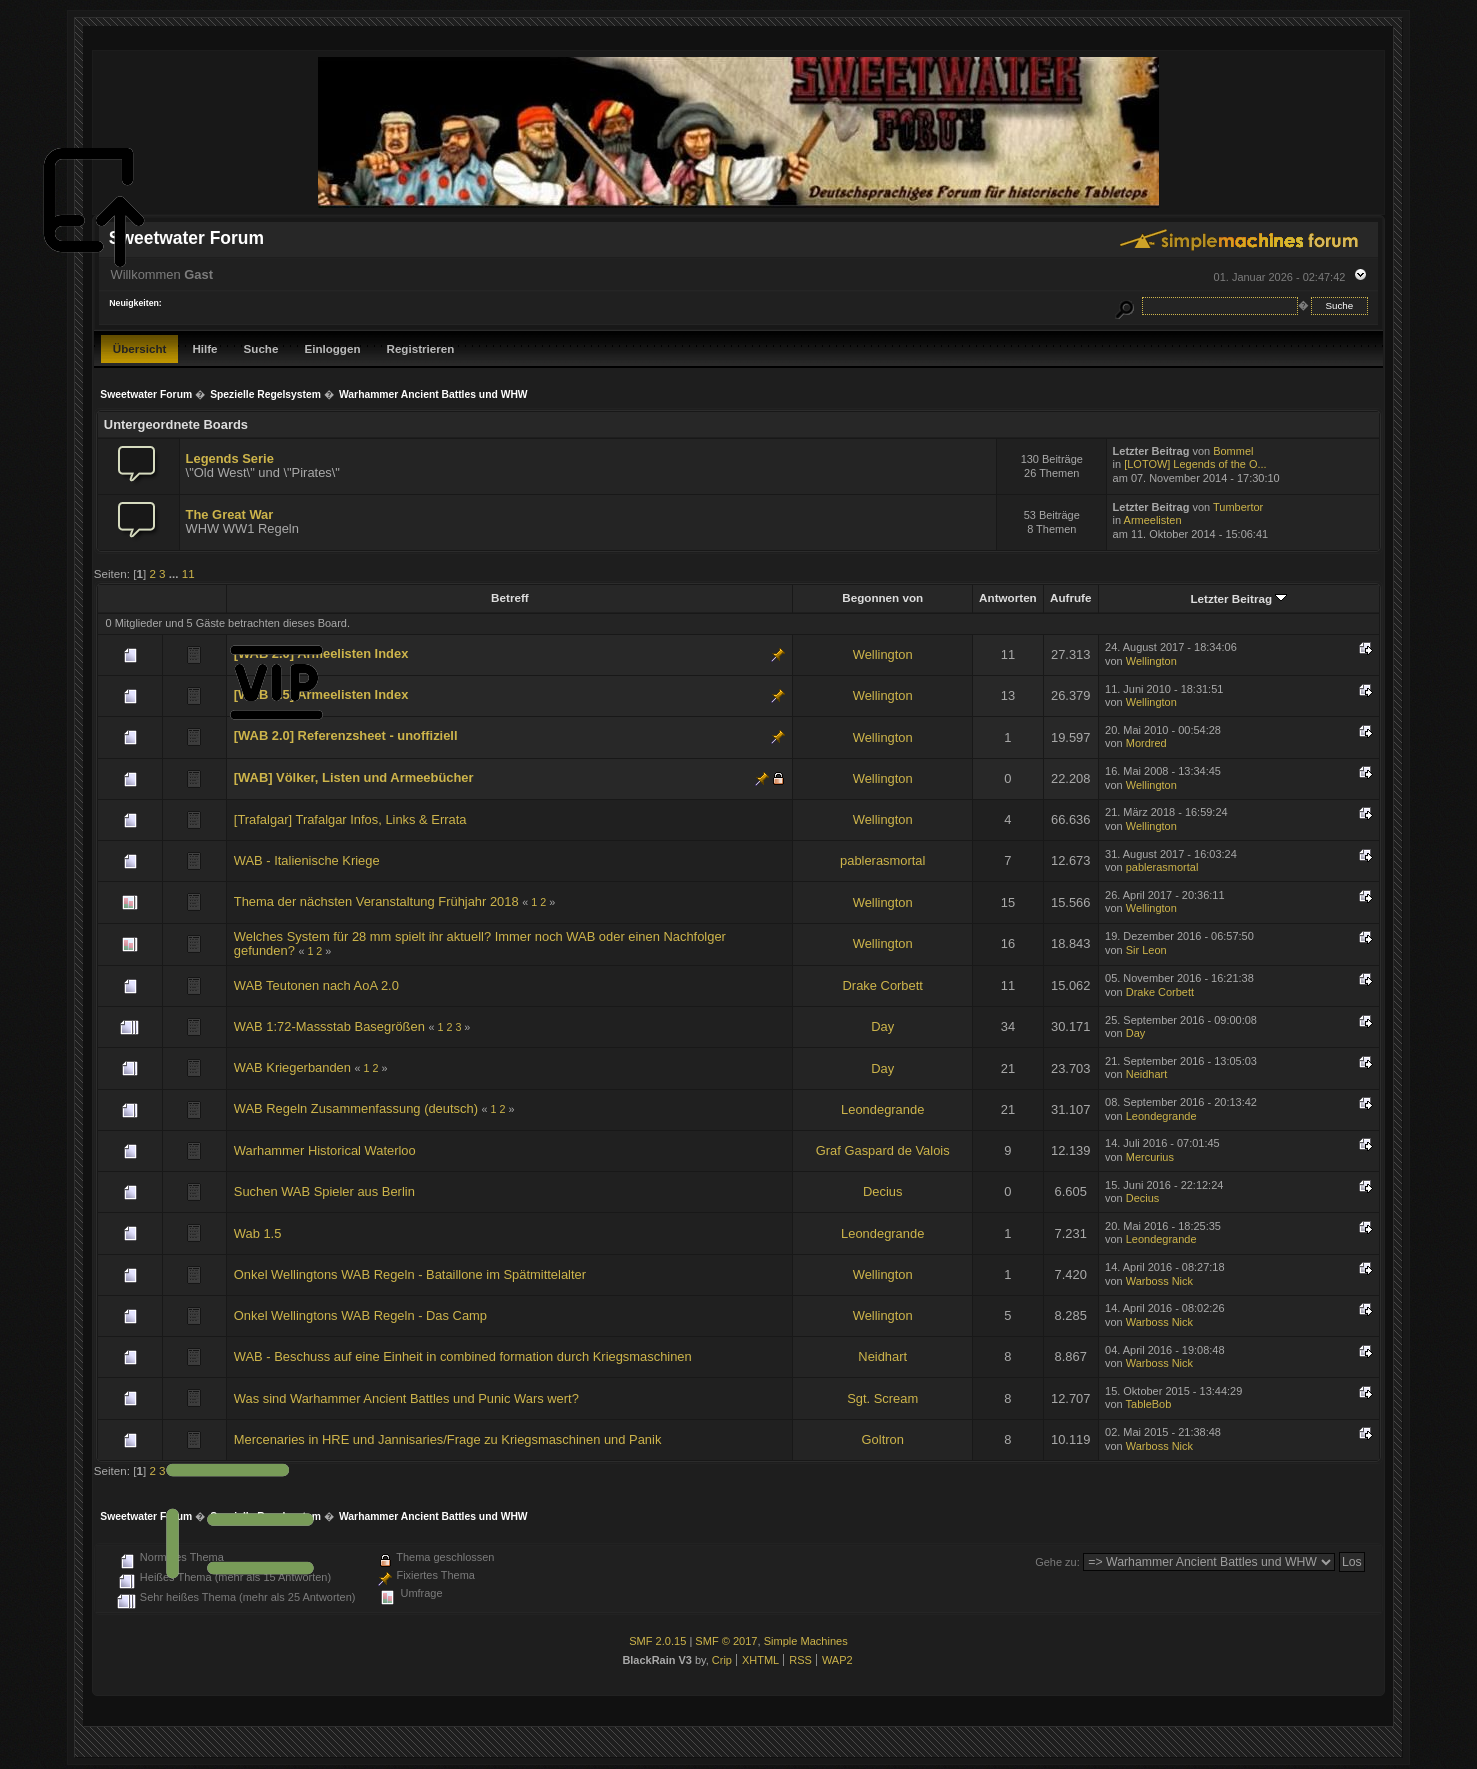  Describe the element at coordinates (88, 207) in the screenshot. I see `push code to a repository` at that location.